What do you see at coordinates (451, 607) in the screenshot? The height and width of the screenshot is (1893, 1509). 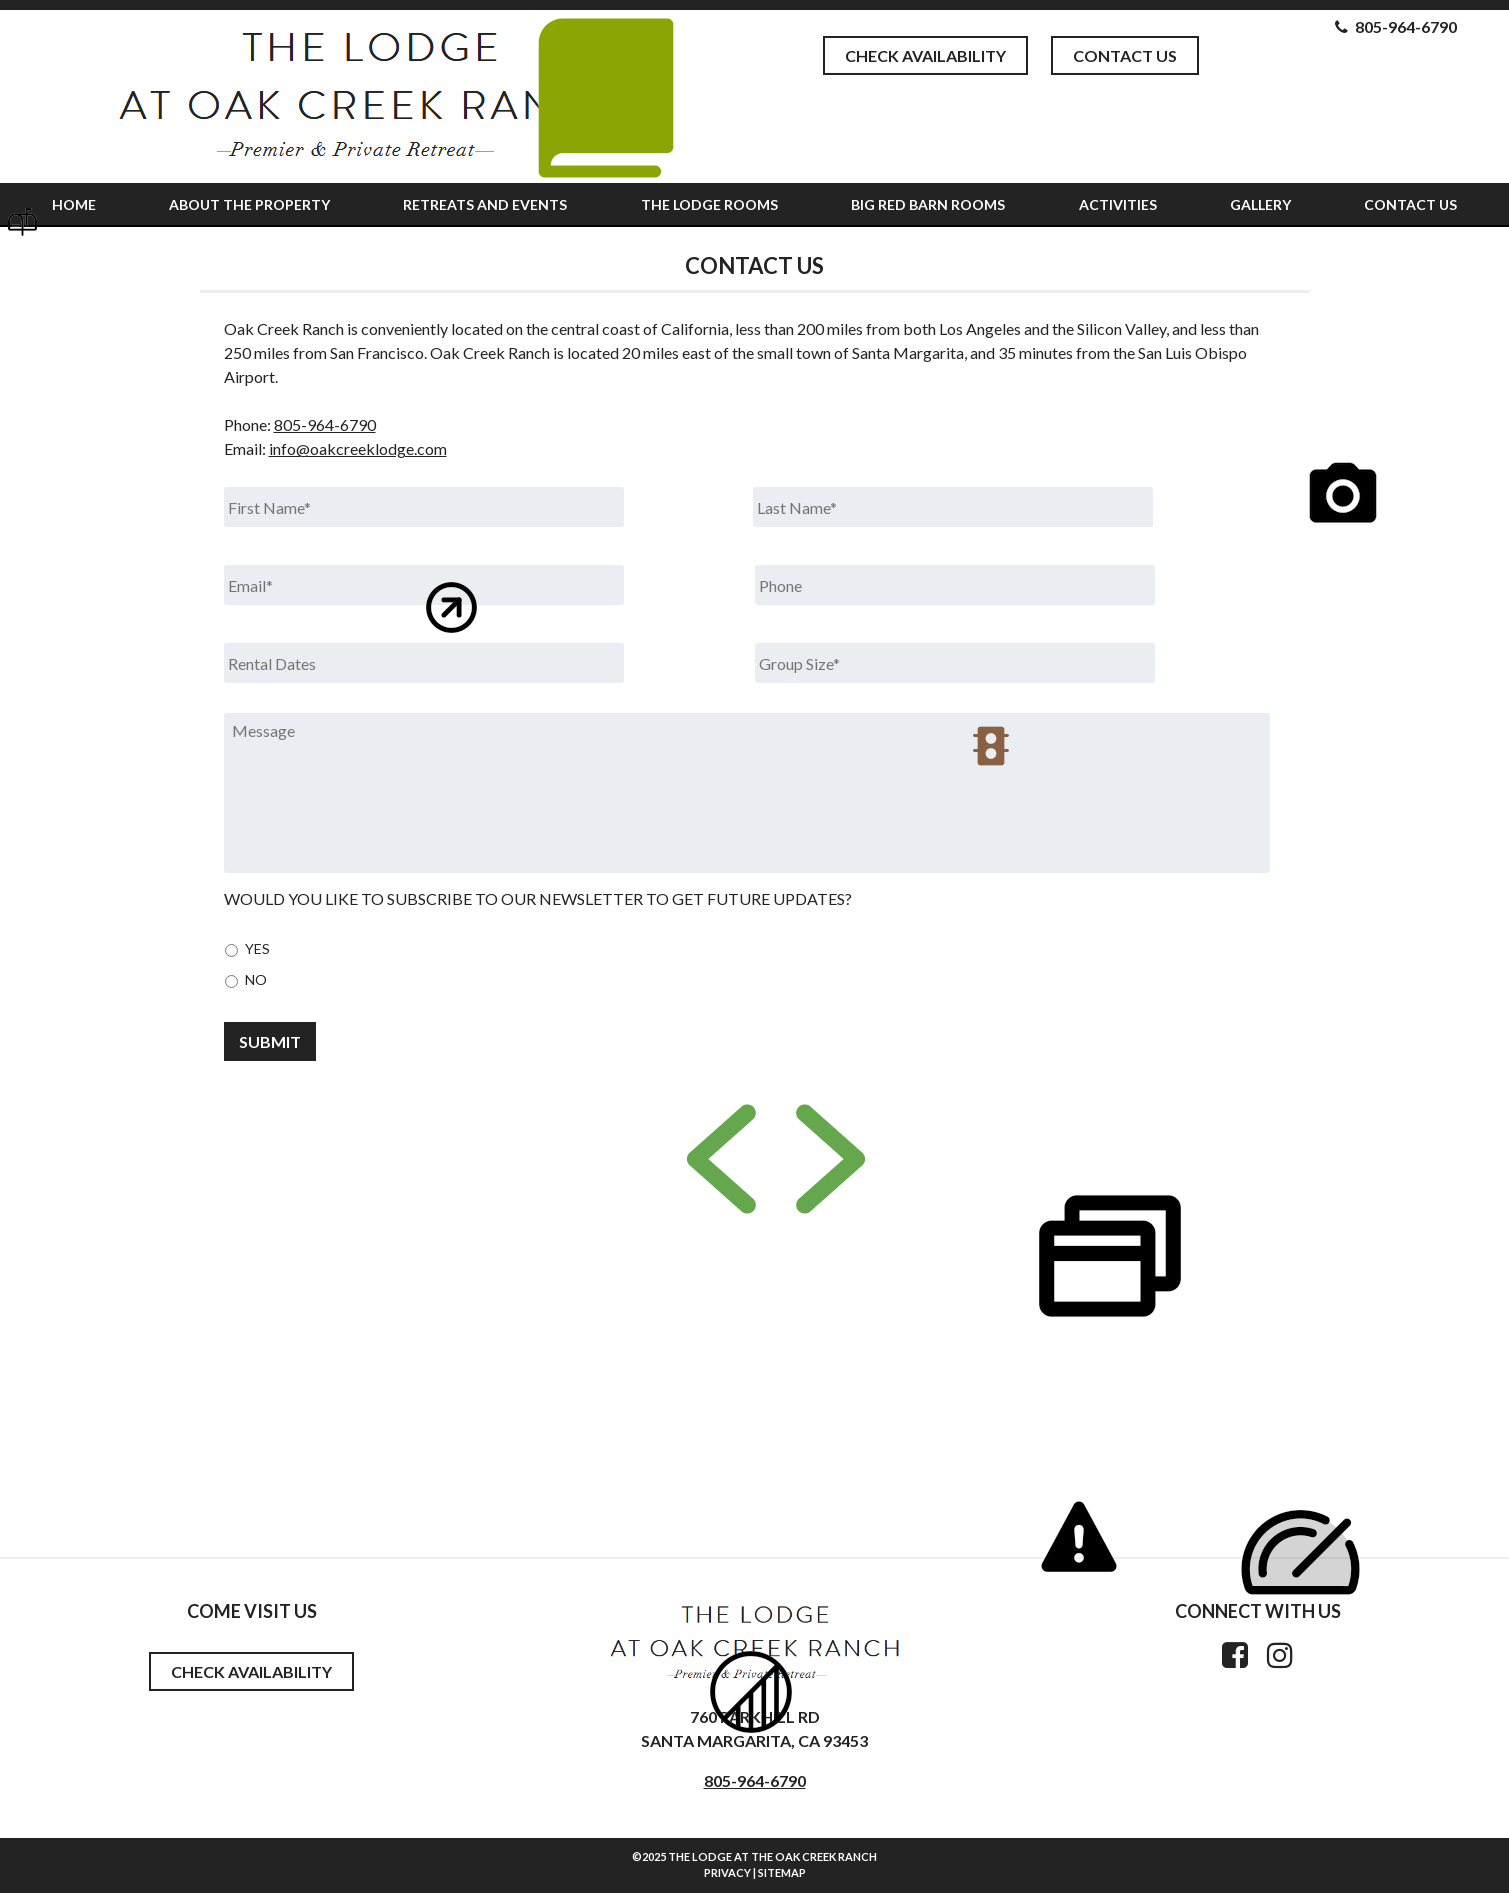 I see `open link in new tab or window` at bounding box center [451, 607].